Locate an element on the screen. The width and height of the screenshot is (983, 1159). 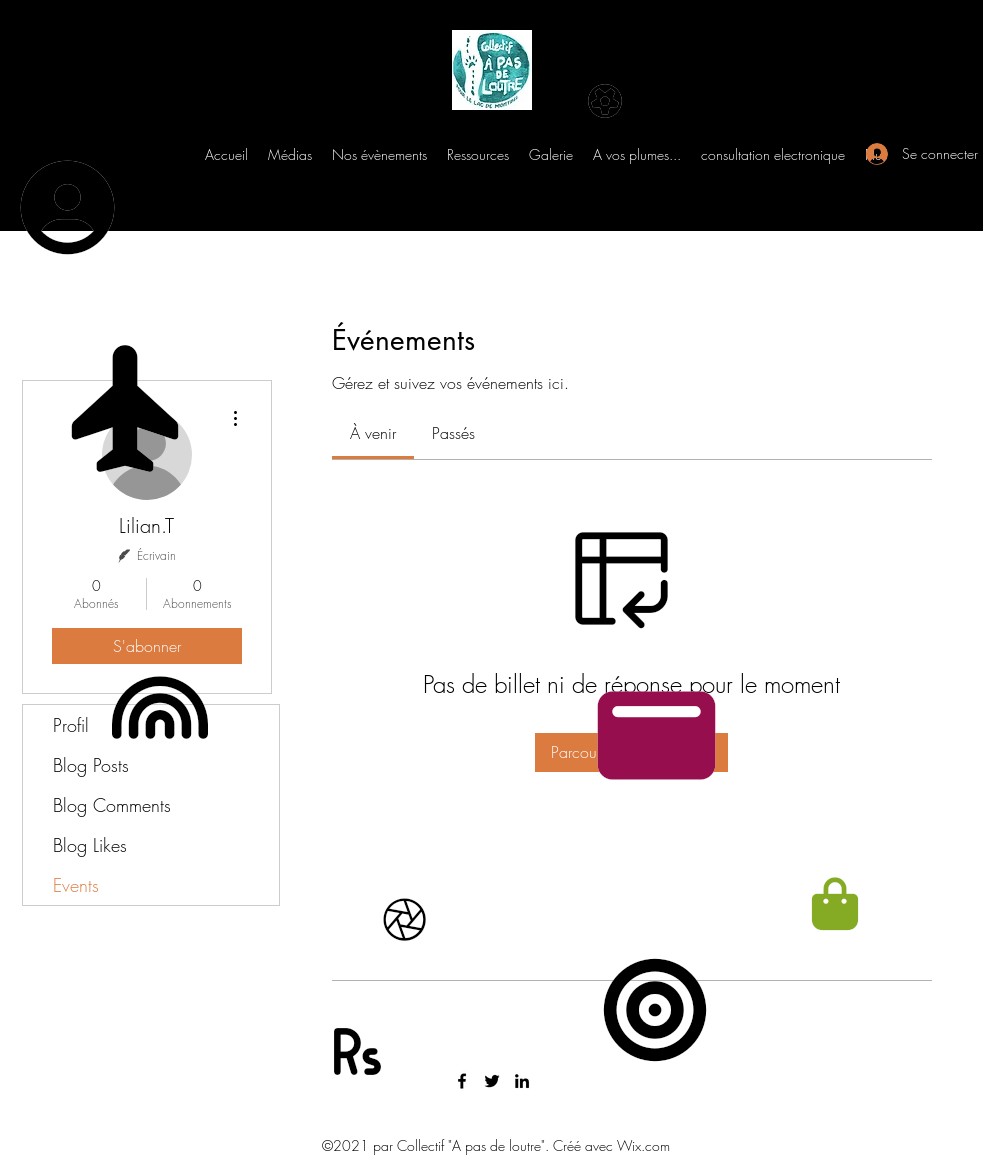
book or search for flights is located at coordinates (125, 409).